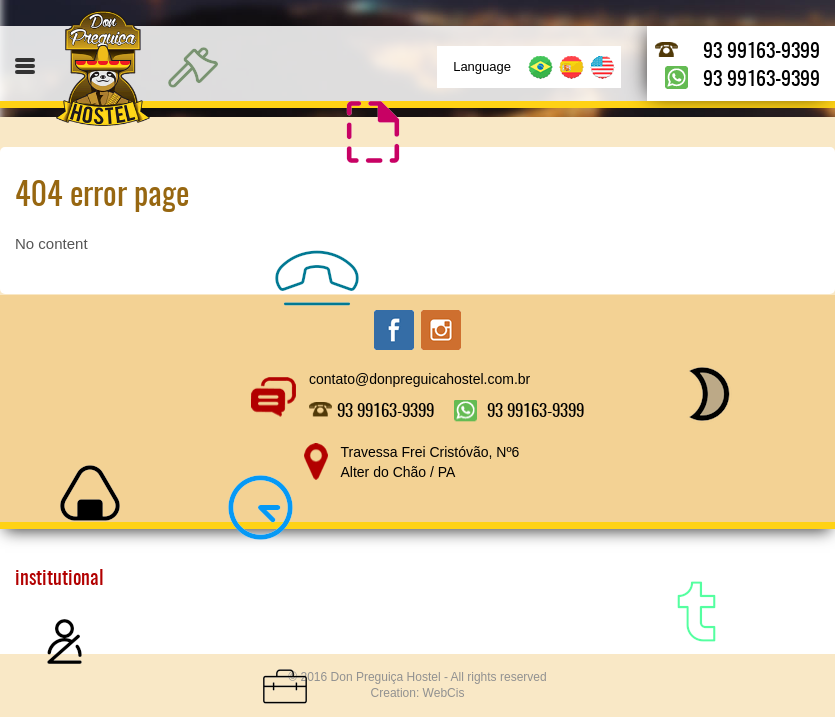  What do you see at coordinates (708, 394) in the screenshot?
I see `toggle dark mode or night theme` at bounding box center [708, 394].